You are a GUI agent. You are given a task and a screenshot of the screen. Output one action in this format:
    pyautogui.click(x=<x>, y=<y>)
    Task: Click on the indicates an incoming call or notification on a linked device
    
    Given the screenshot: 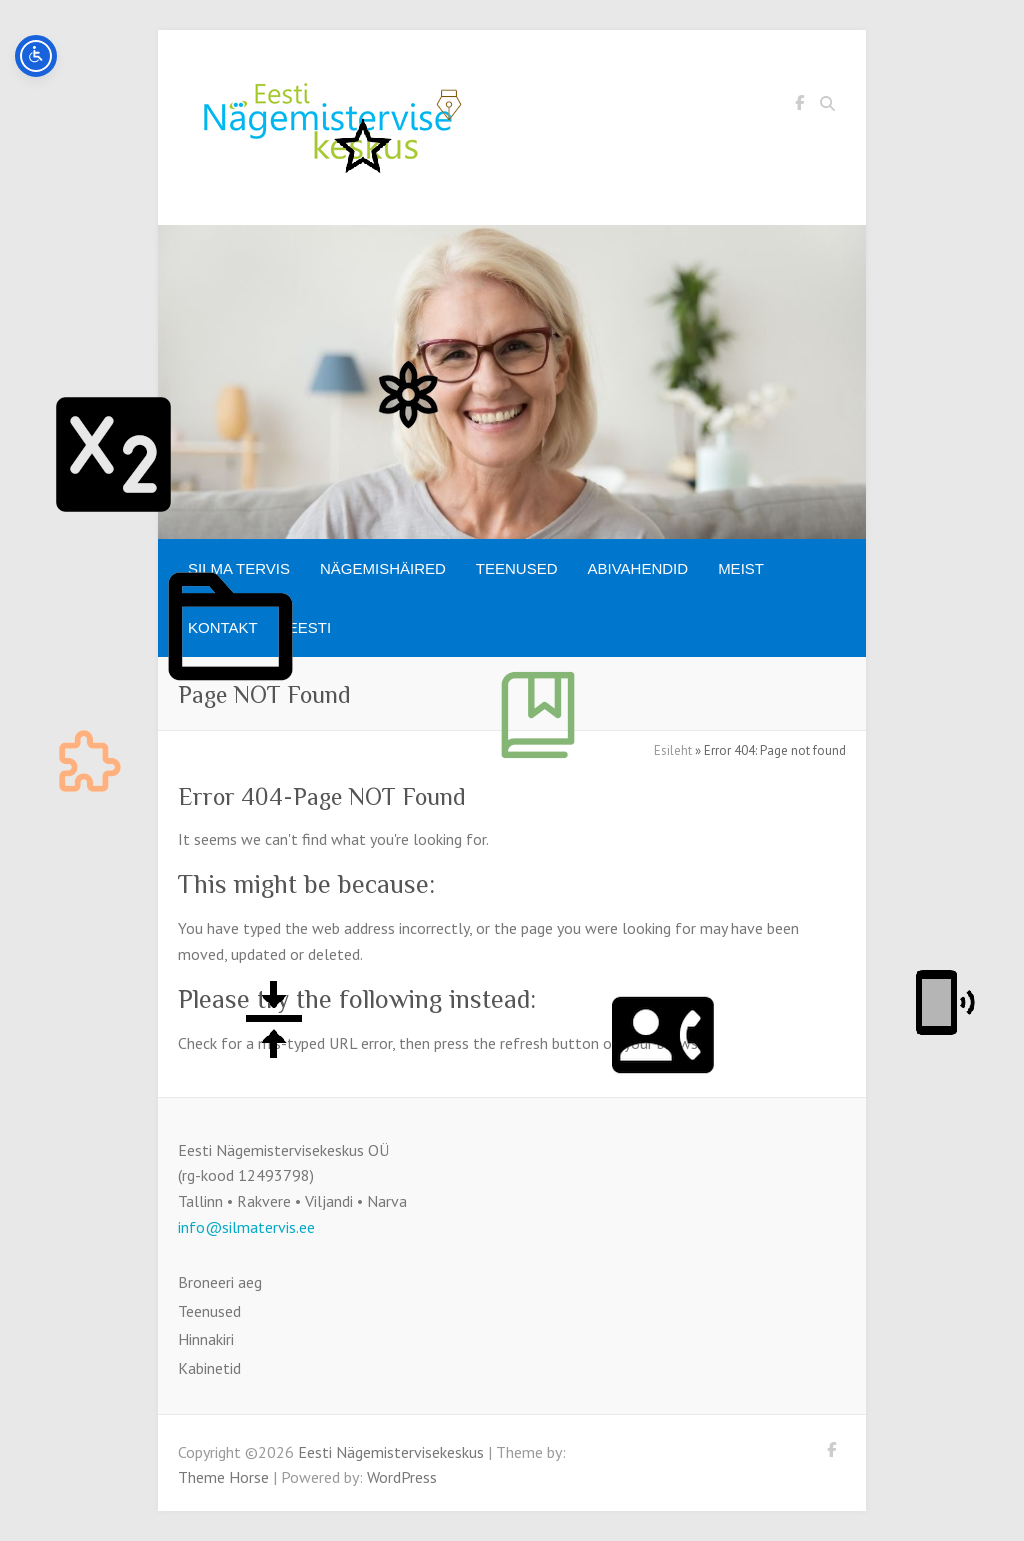 What is the action you would take?
    pyautogui.click(x=945, y=1002)
    